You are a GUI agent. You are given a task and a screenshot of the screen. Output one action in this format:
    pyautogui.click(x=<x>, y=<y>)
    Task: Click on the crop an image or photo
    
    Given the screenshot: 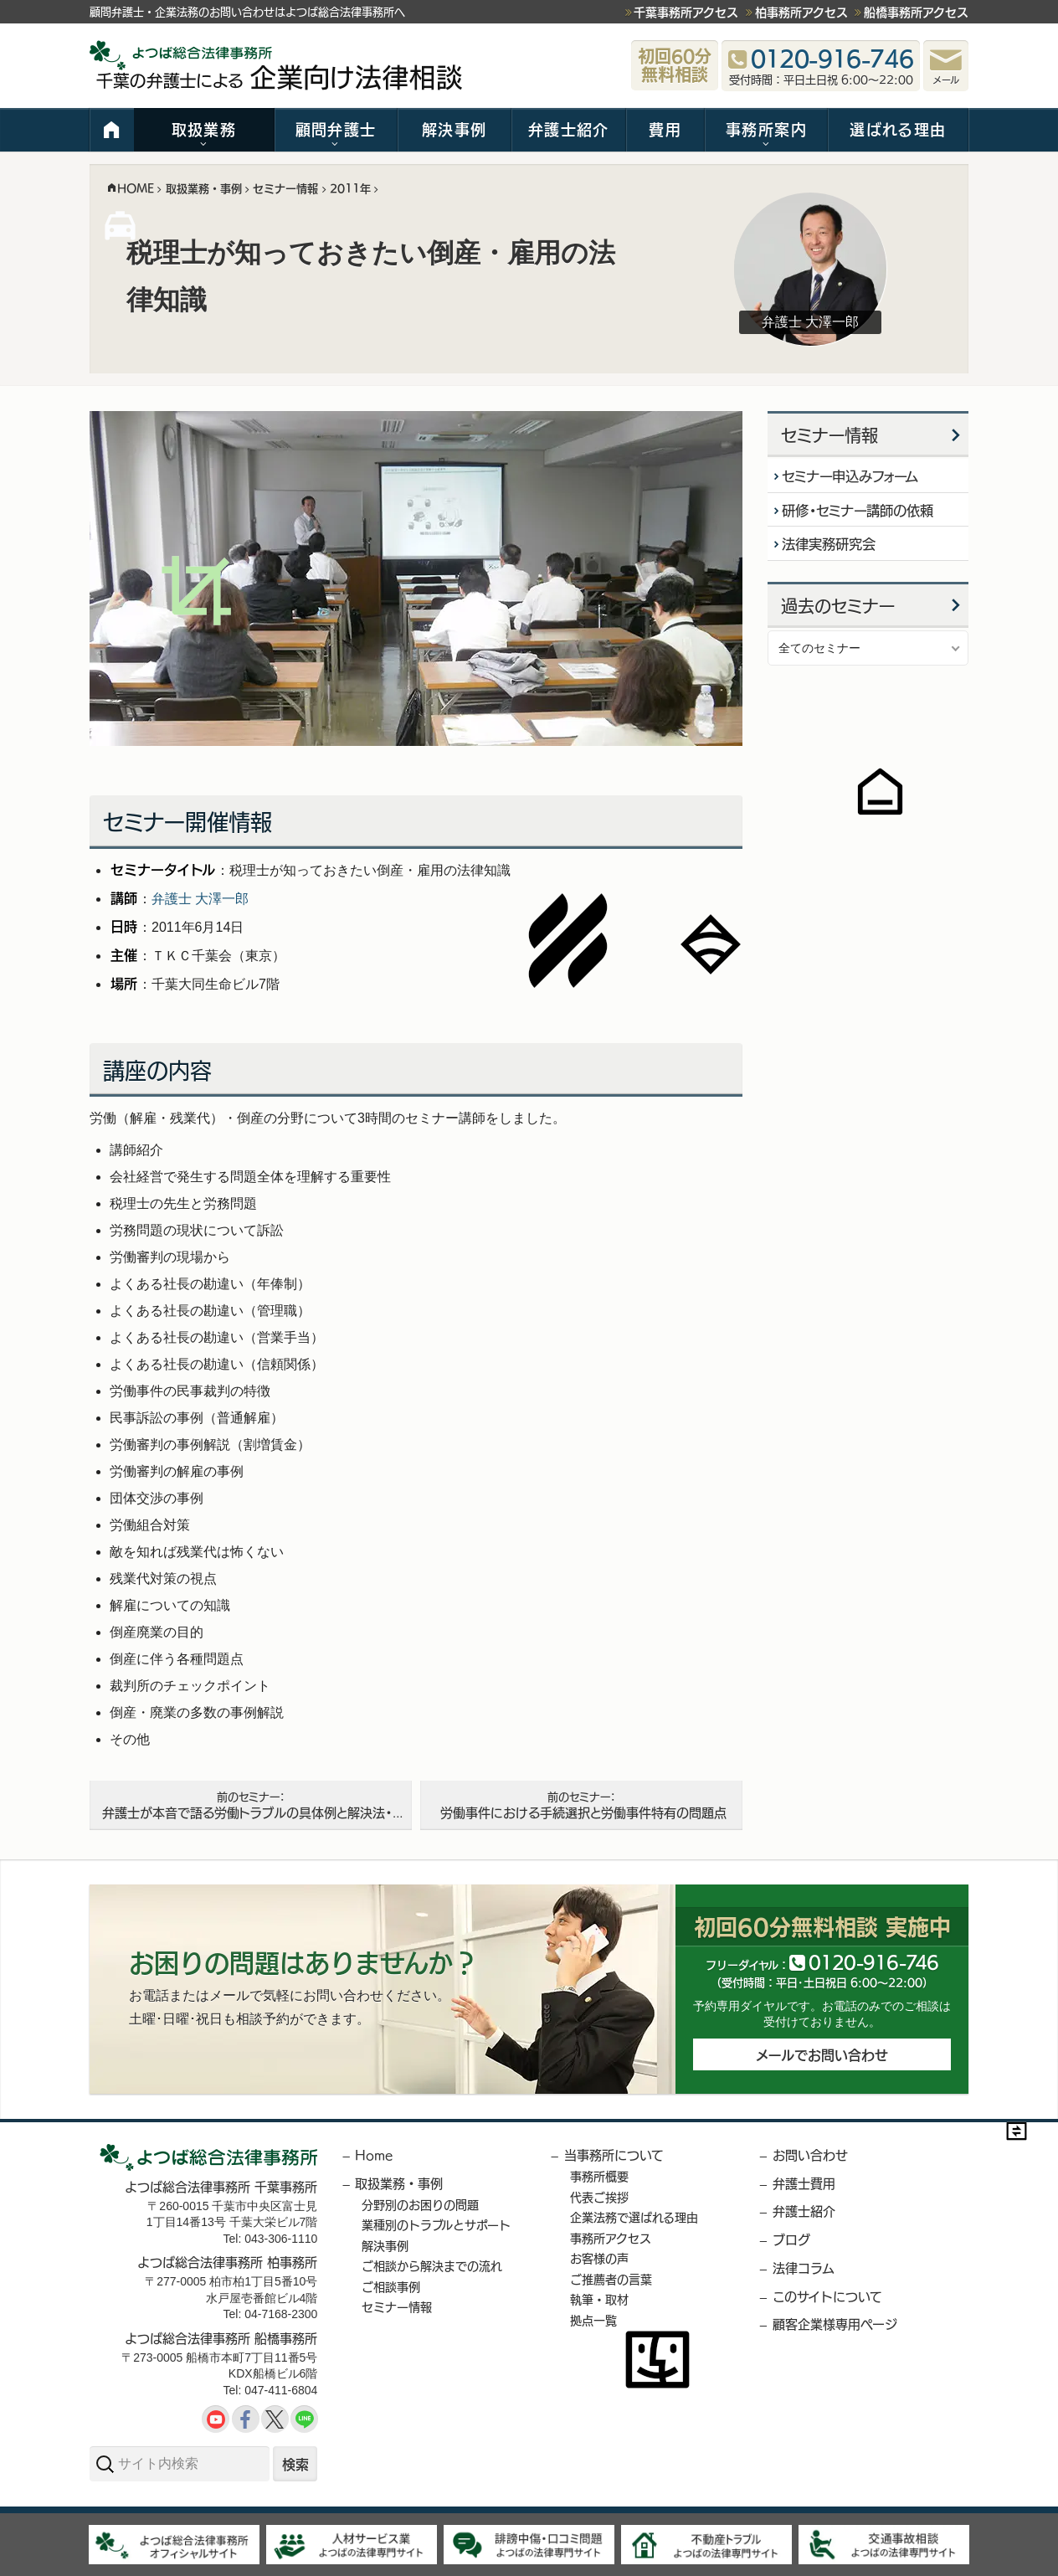 What is the action you would take?
    pyautogui.click(x=196, y=590)
    